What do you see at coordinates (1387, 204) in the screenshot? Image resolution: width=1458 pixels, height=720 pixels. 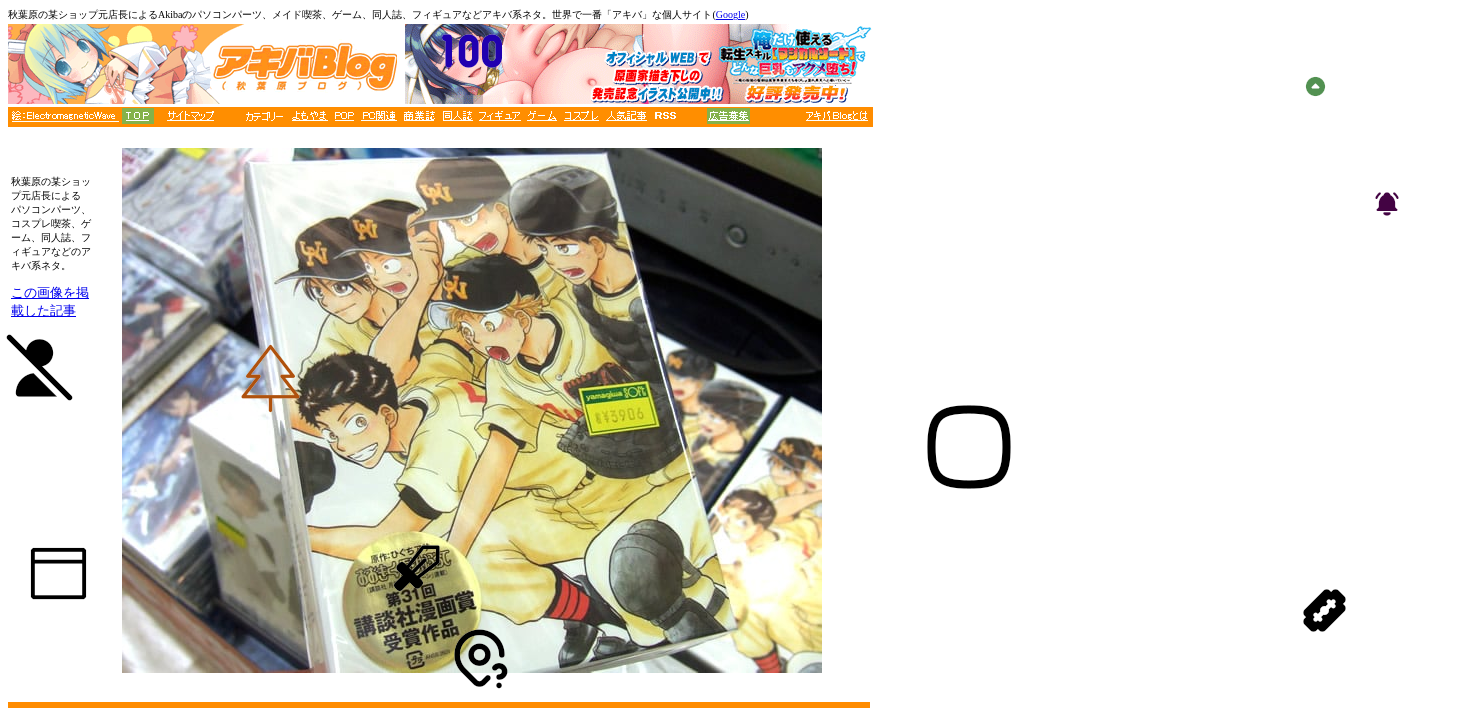 I see `indicates new notifications are available` at bounding box center [1387, 204].